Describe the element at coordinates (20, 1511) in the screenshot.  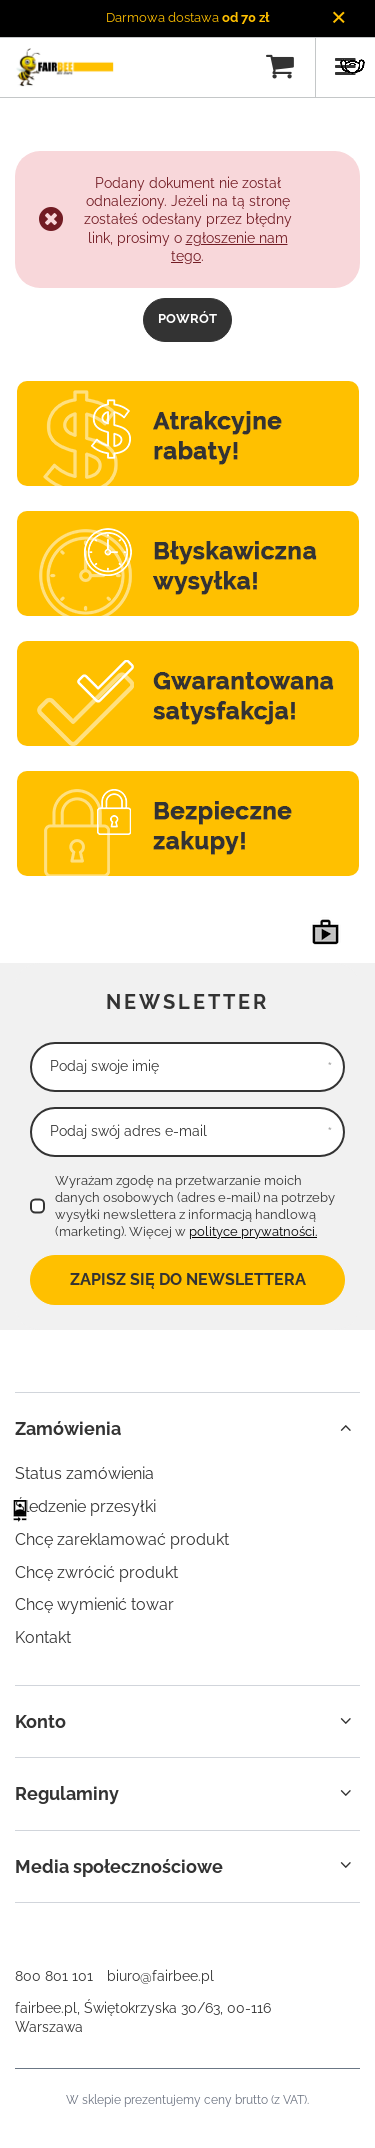
I see `switch to front-facing camera` at that location.